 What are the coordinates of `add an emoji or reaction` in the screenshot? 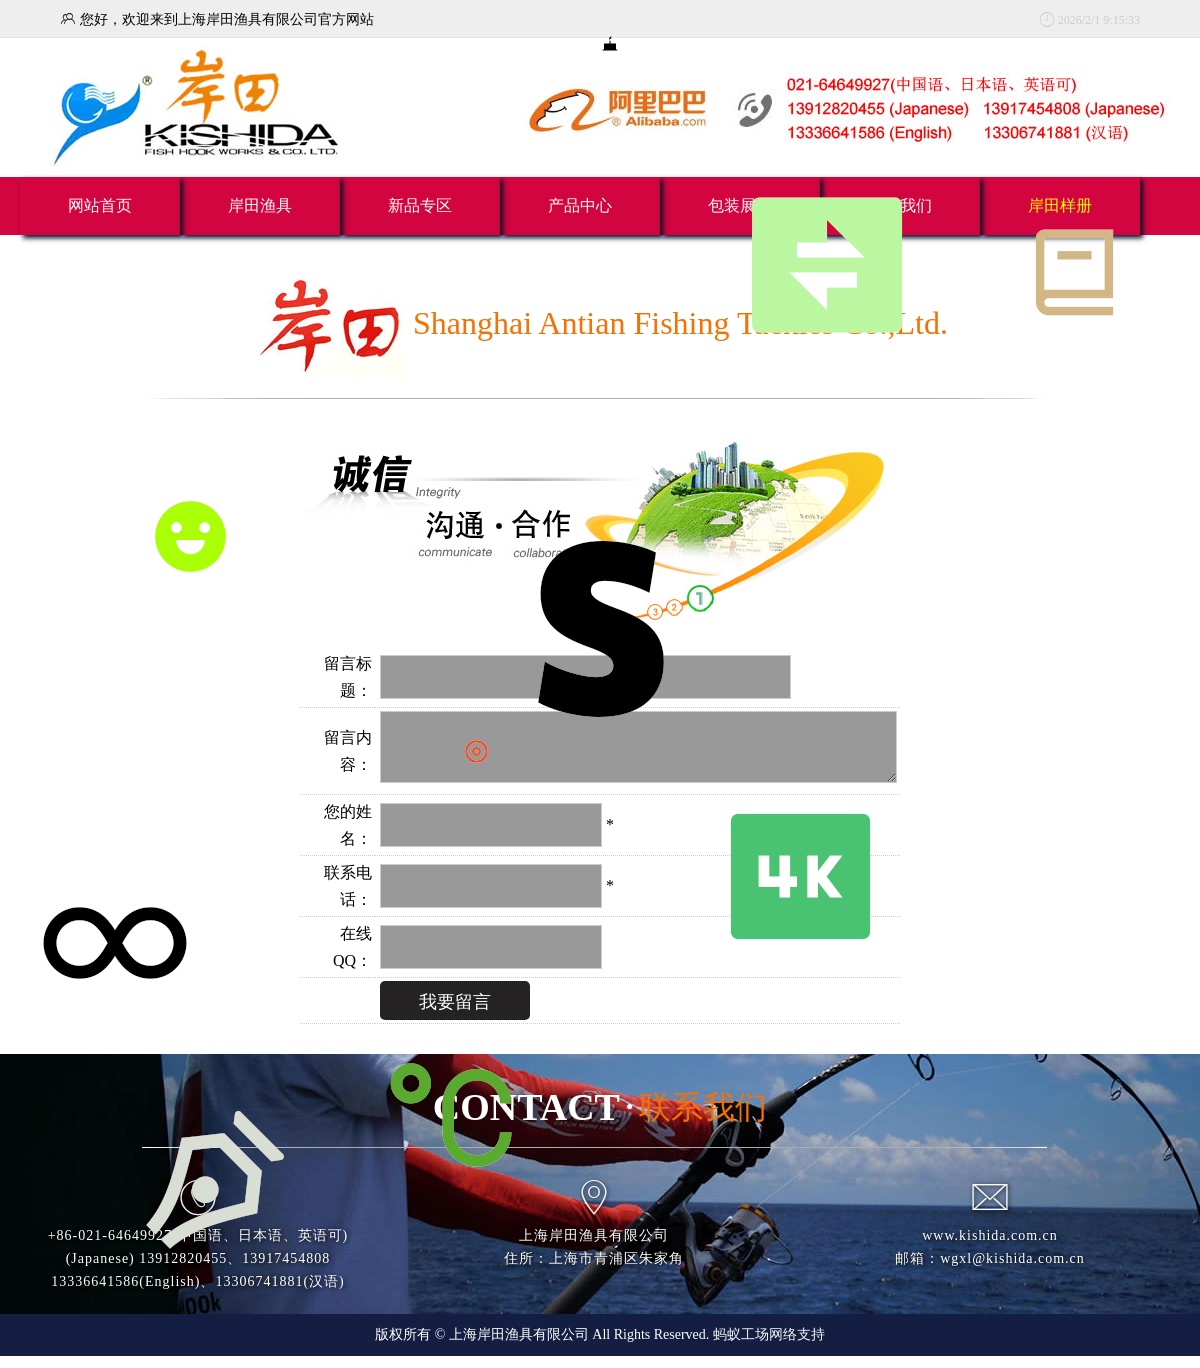 It's located at (190, 536).